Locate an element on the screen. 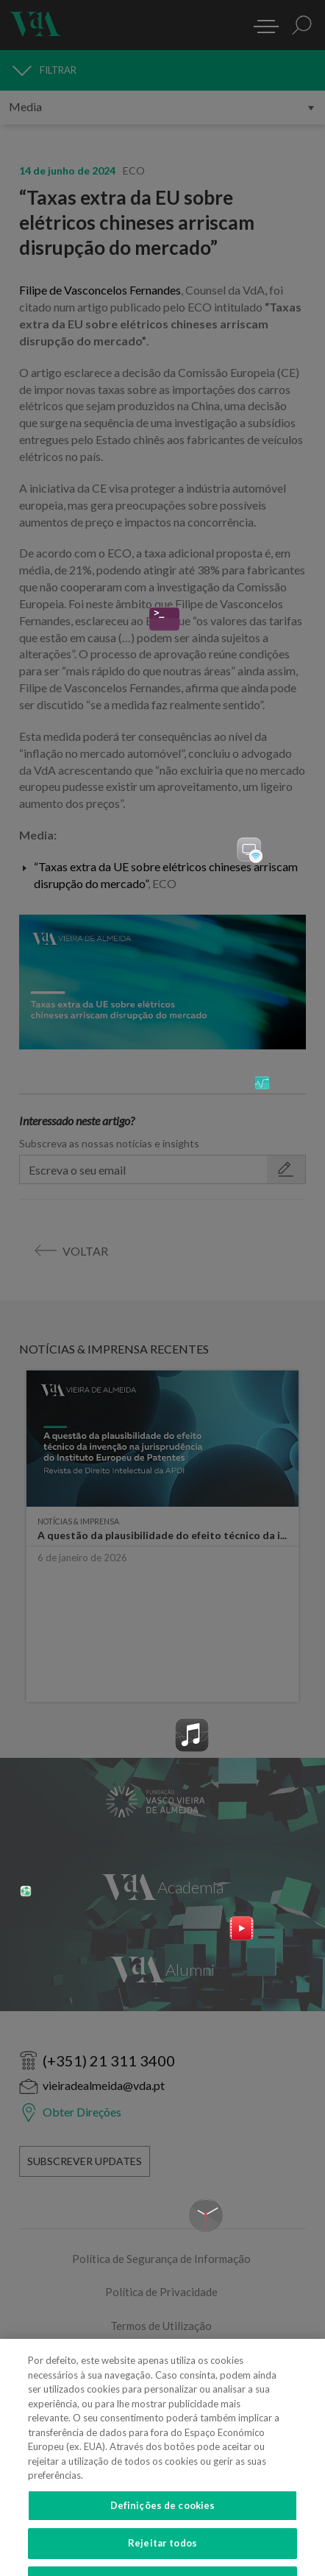 The height and width of the screenshot is (2576, 325). open system resource usage monitor is located at coordinates (262, 1083).